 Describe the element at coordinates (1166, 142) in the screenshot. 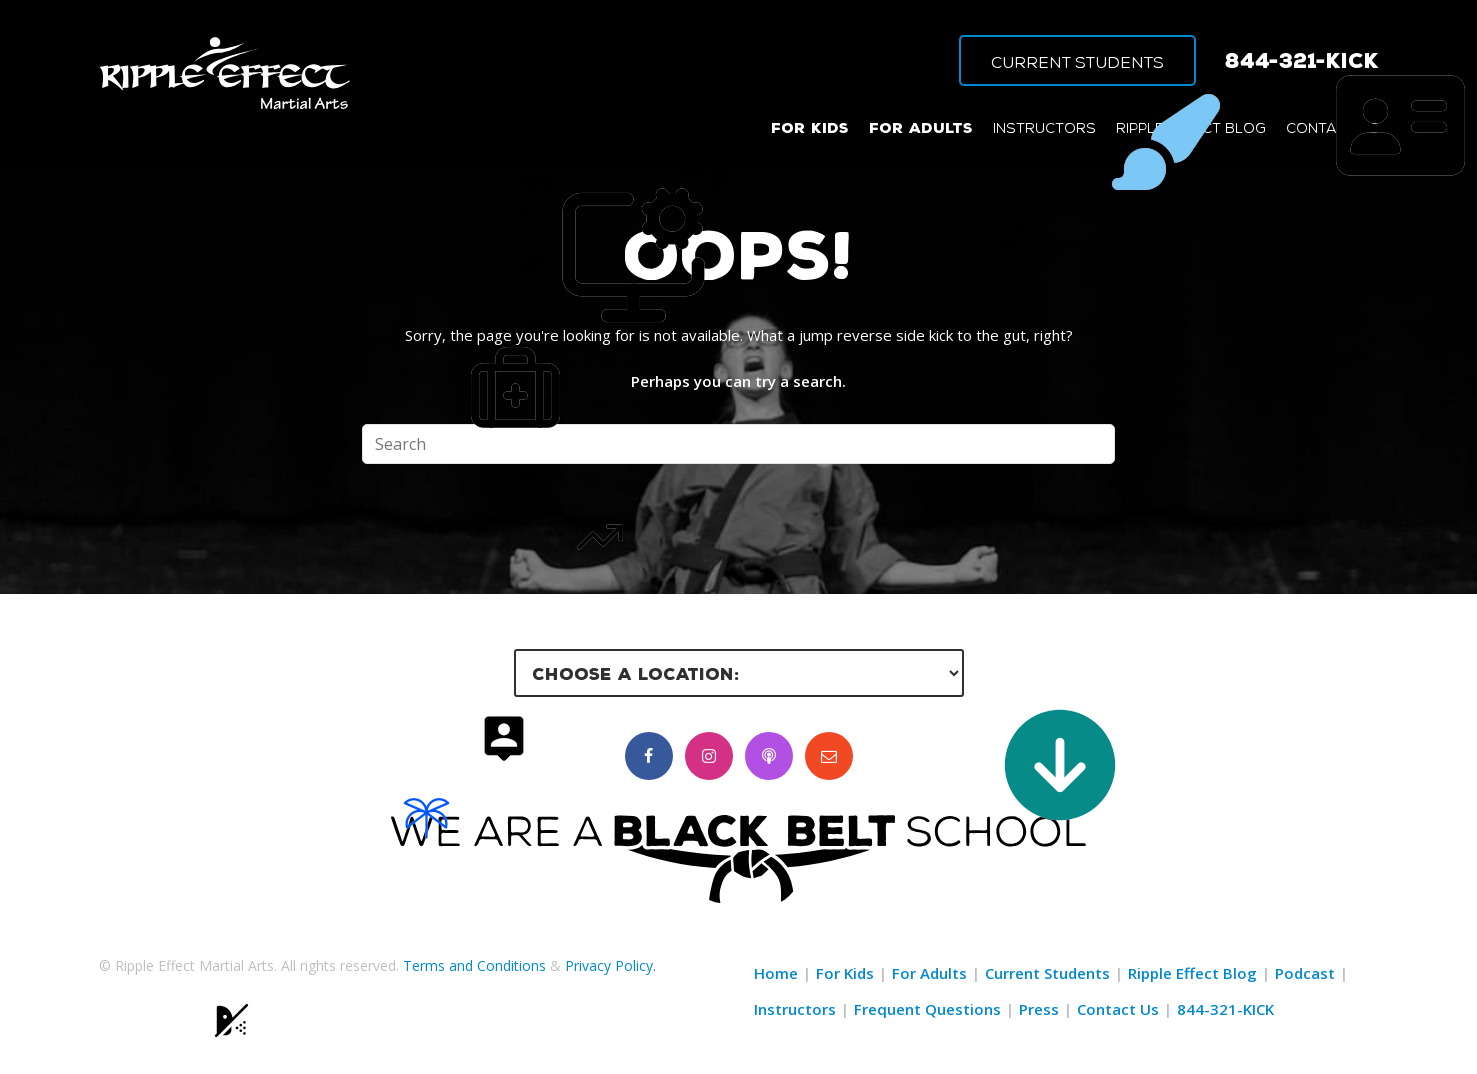

I see `access drawing or painting tools` at that location.